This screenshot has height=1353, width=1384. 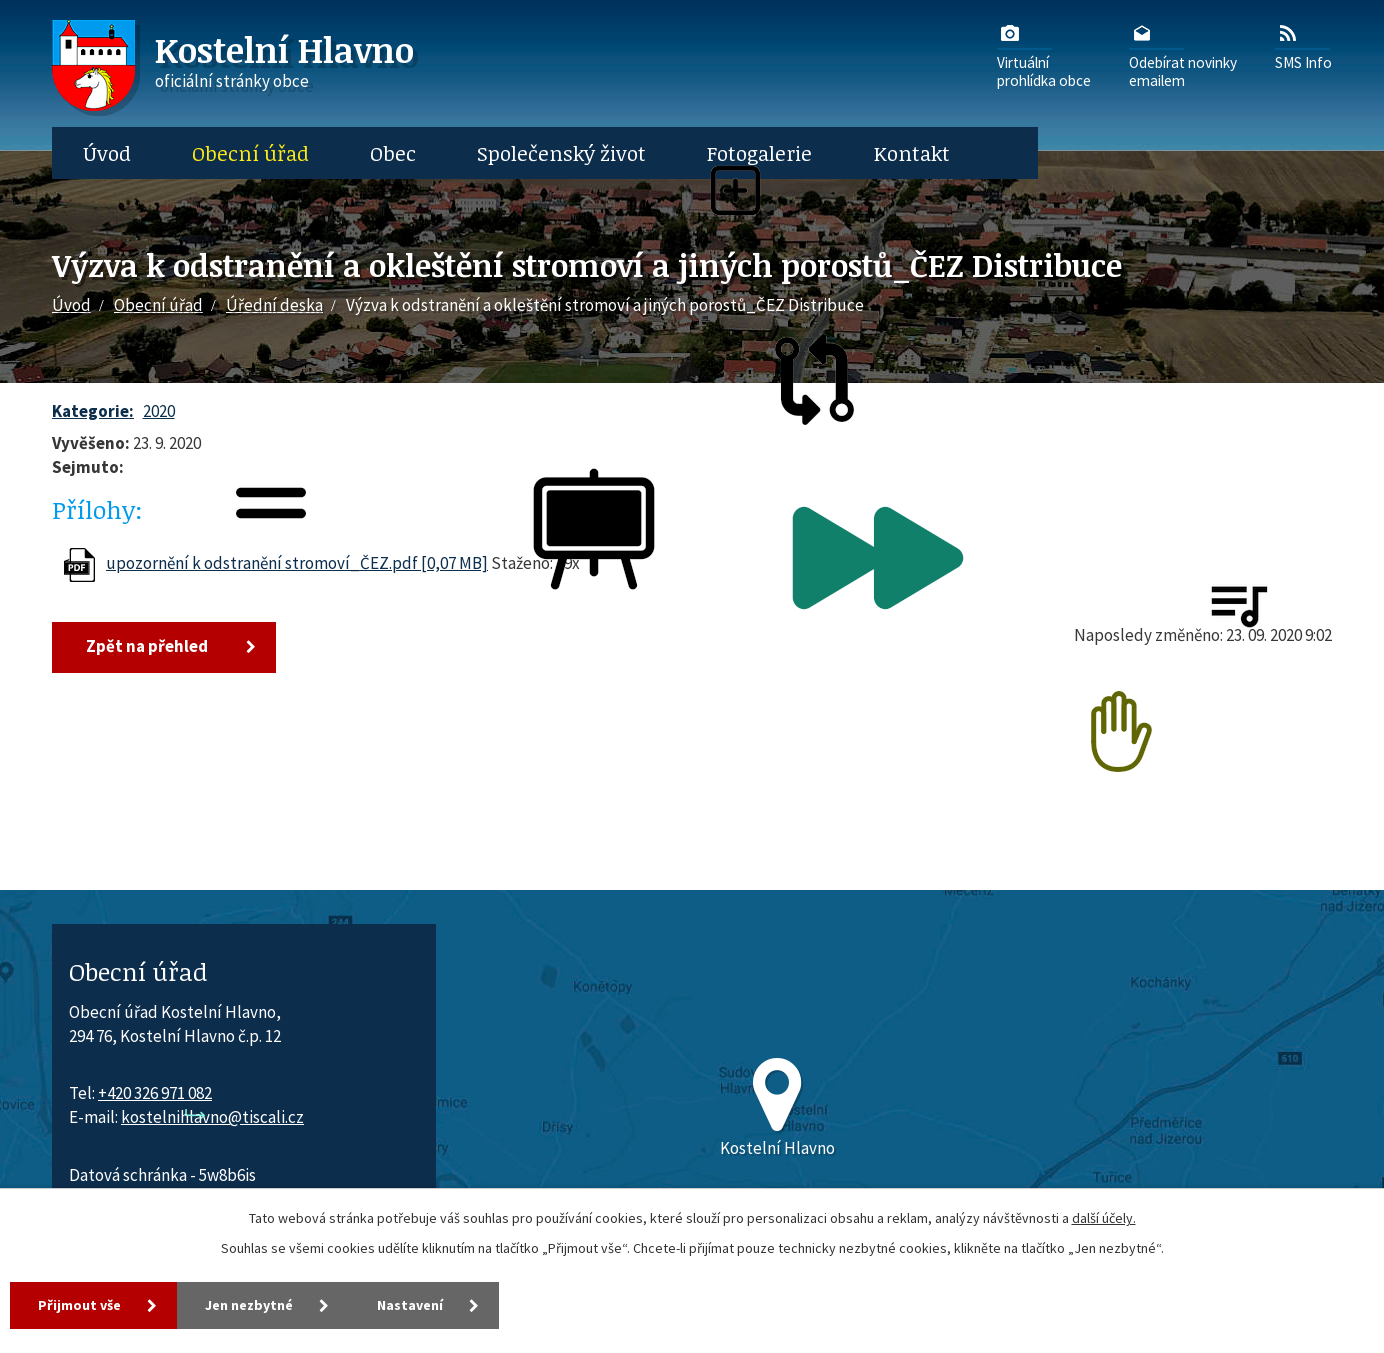 I want to click on open presentation mode, so click(x=594, y=529).